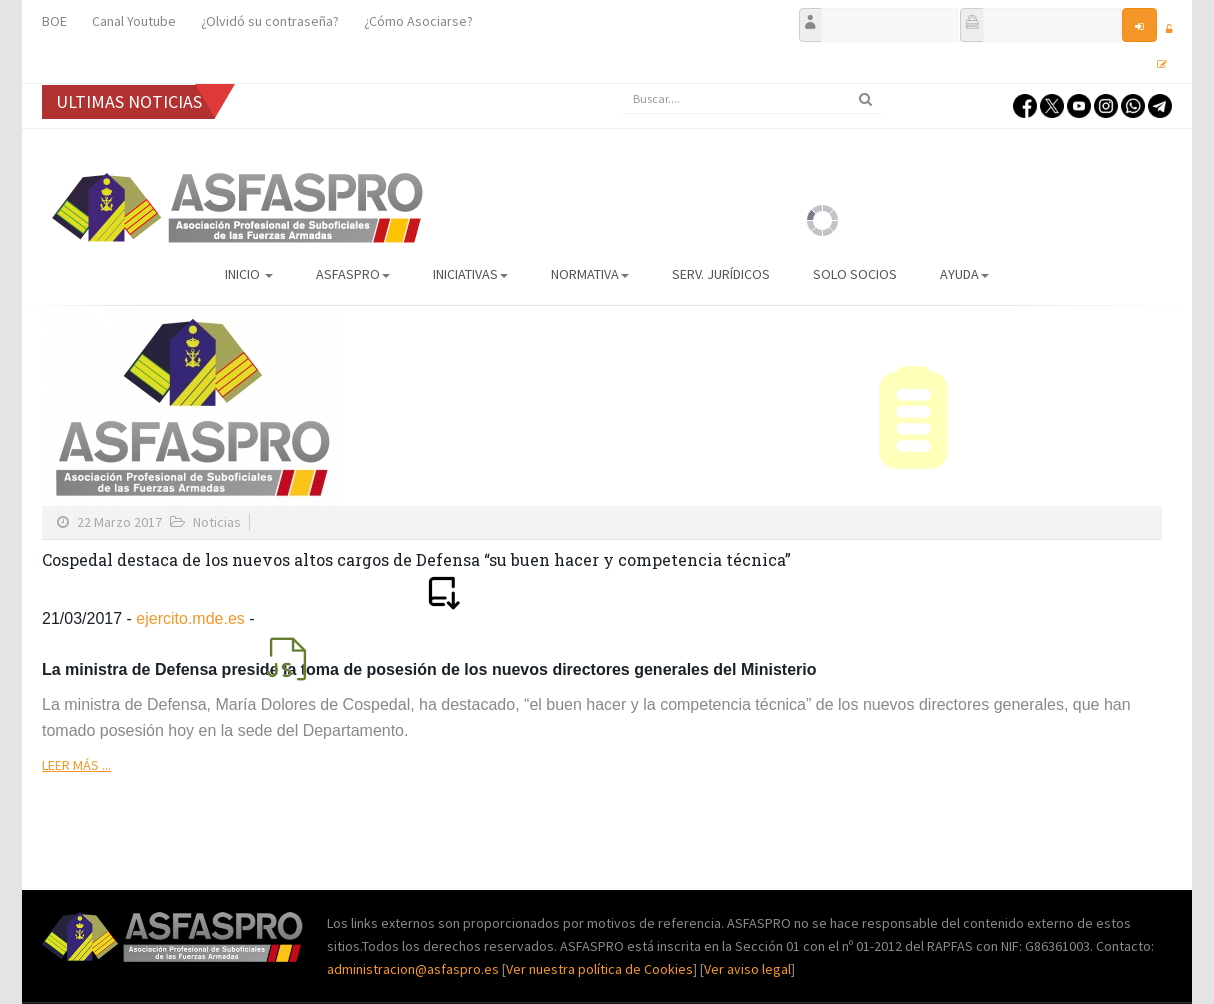 Image resolution: width=1214 pixels, height=1004 pixels. Describe the element at coordinates (913, 417) in the screenshot. I see `indicates full or high battery level` at that location.